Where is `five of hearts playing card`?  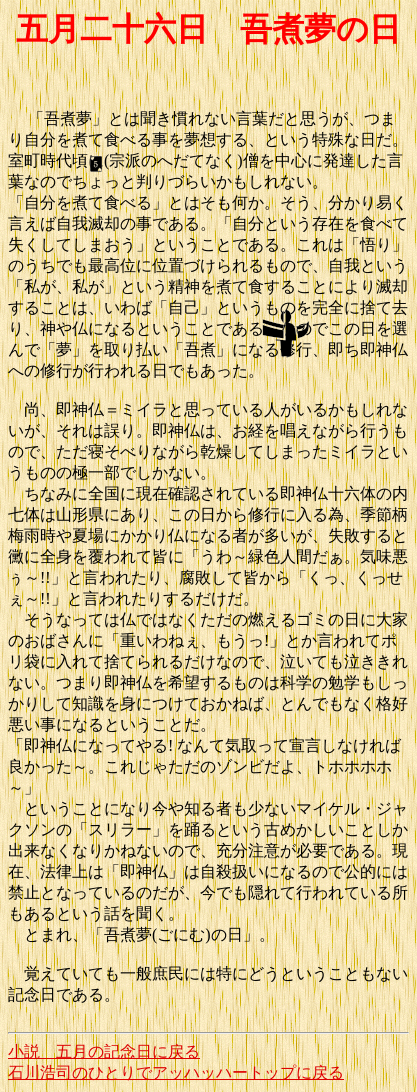
five of hearts playing card is located at coordinates (96, 164).